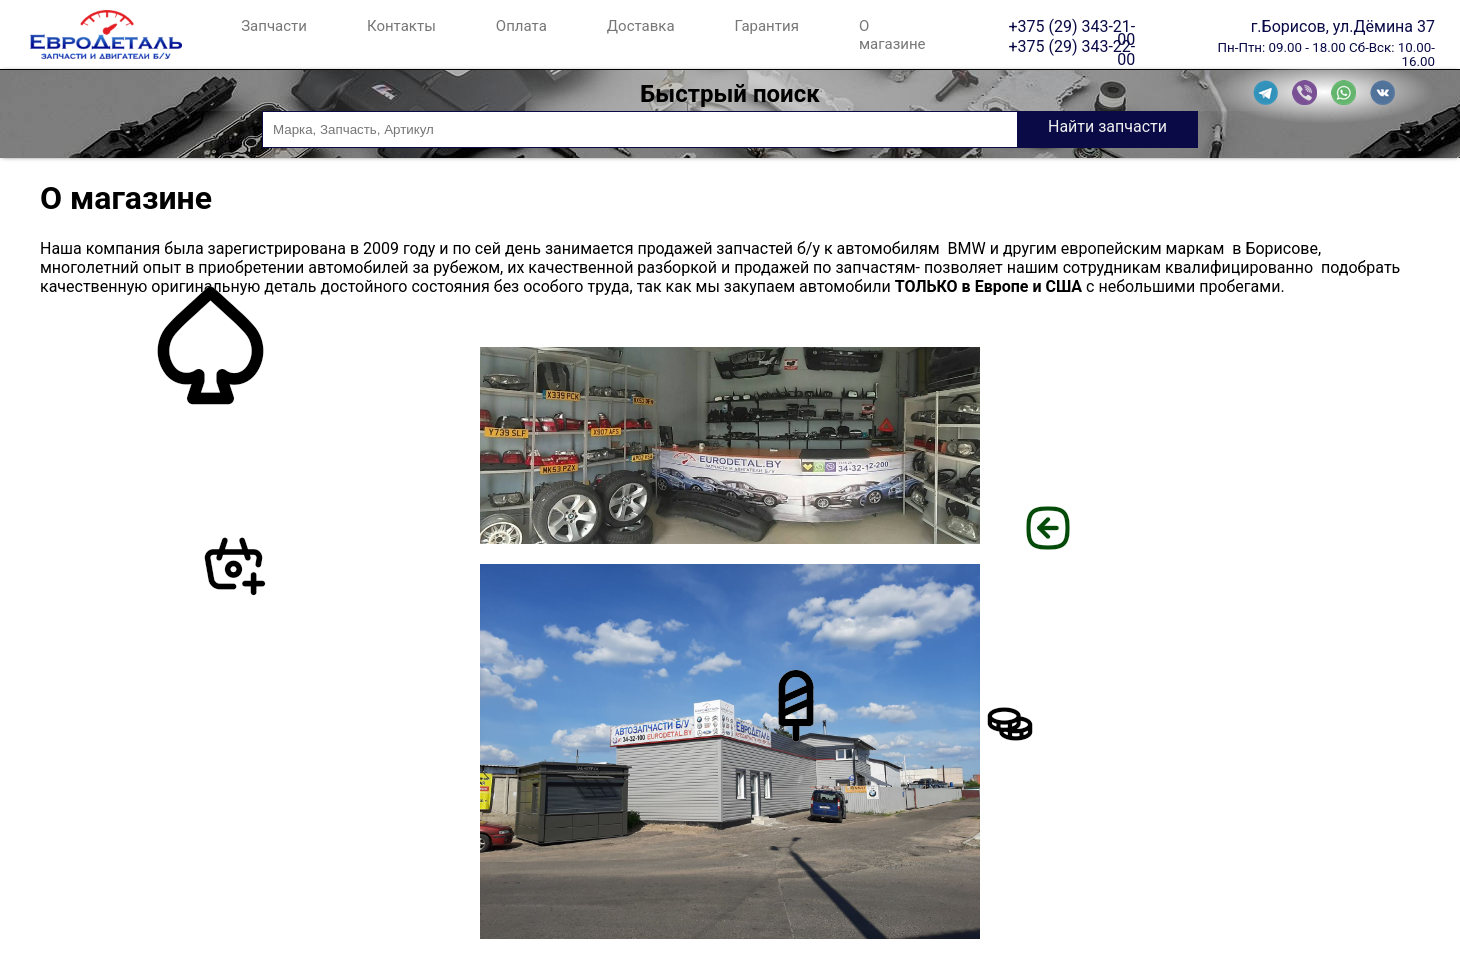  What do you see at coordinates (1048, 528) in the screenshot?
I see `go back to the previous screen` at bounding box center [1048, 528].